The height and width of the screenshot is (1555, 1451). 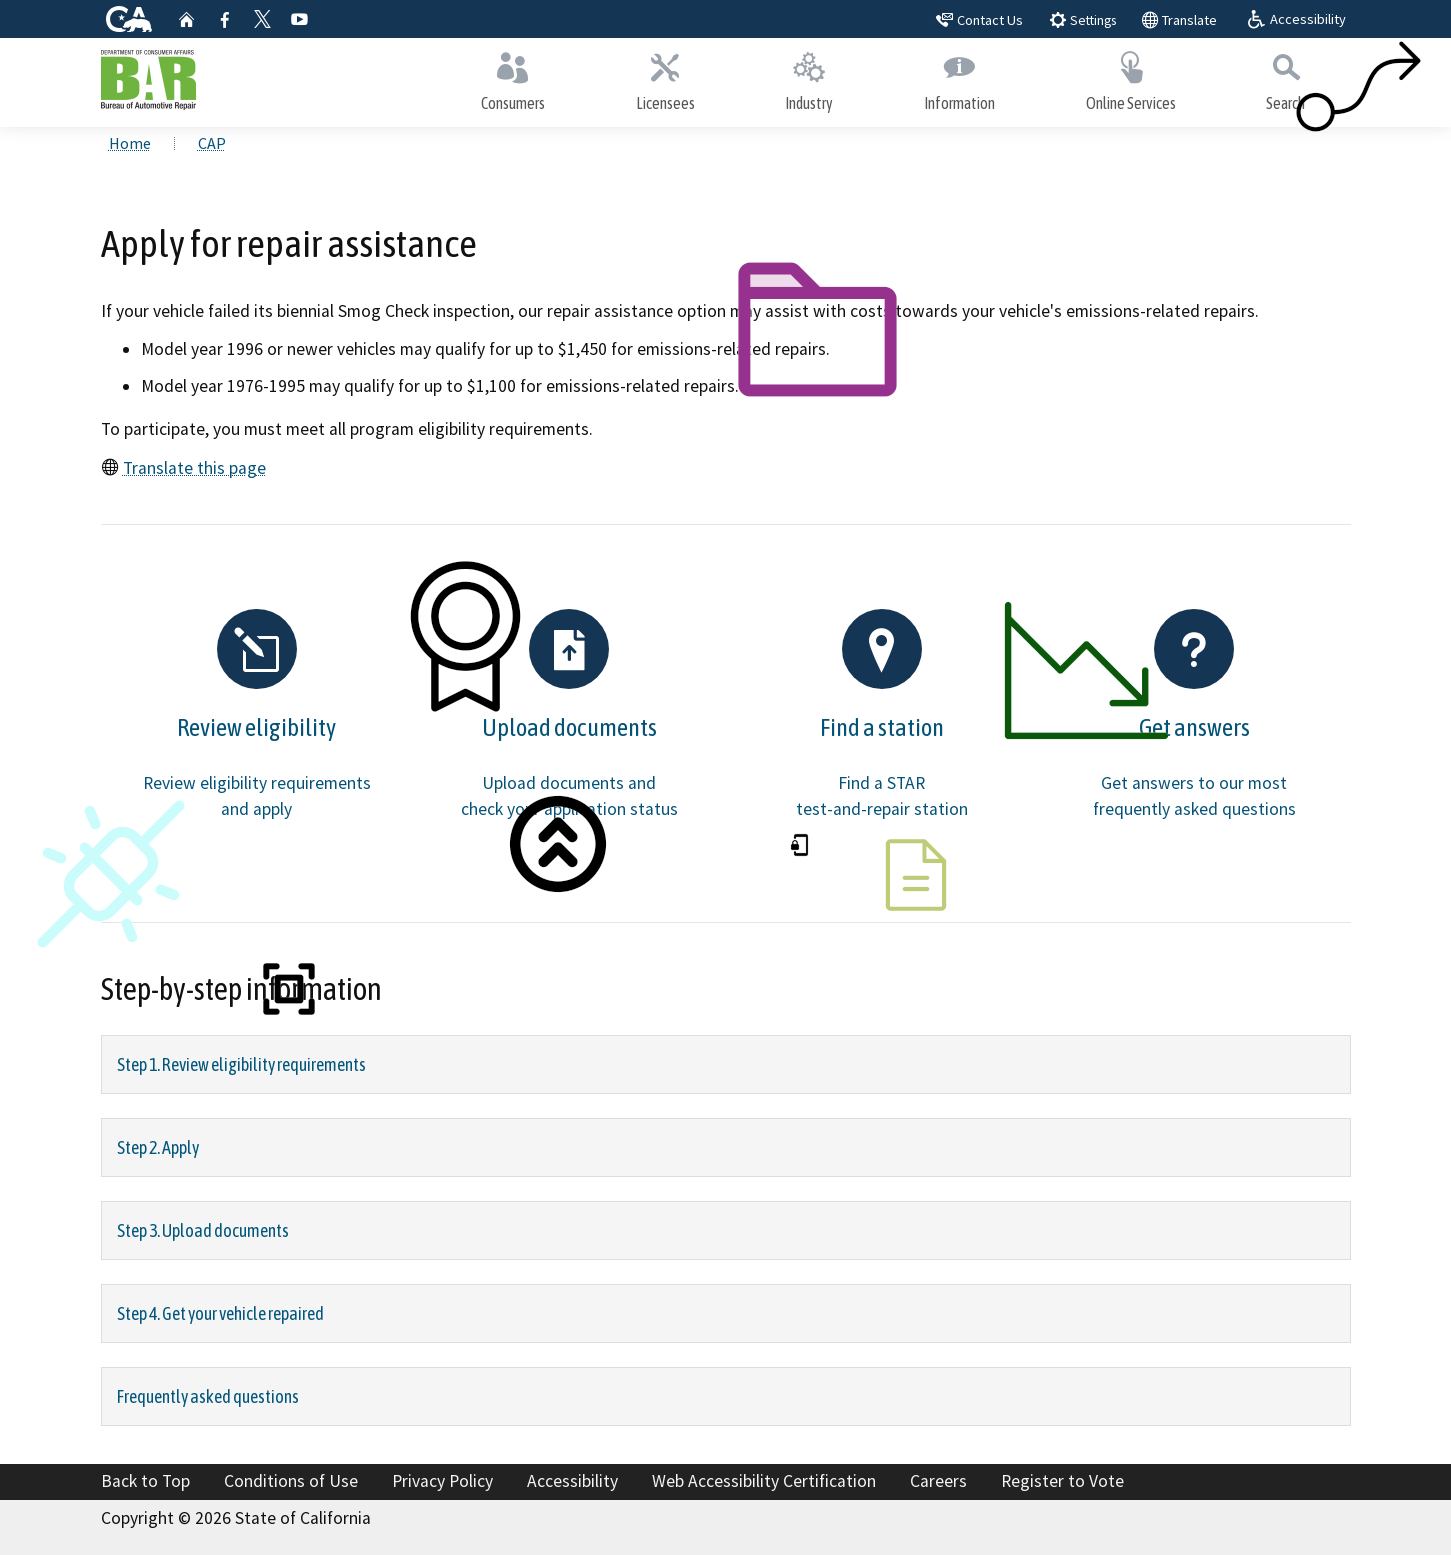 I want to click on indicates an active connection or paired devices, so click(x=111, y=874).